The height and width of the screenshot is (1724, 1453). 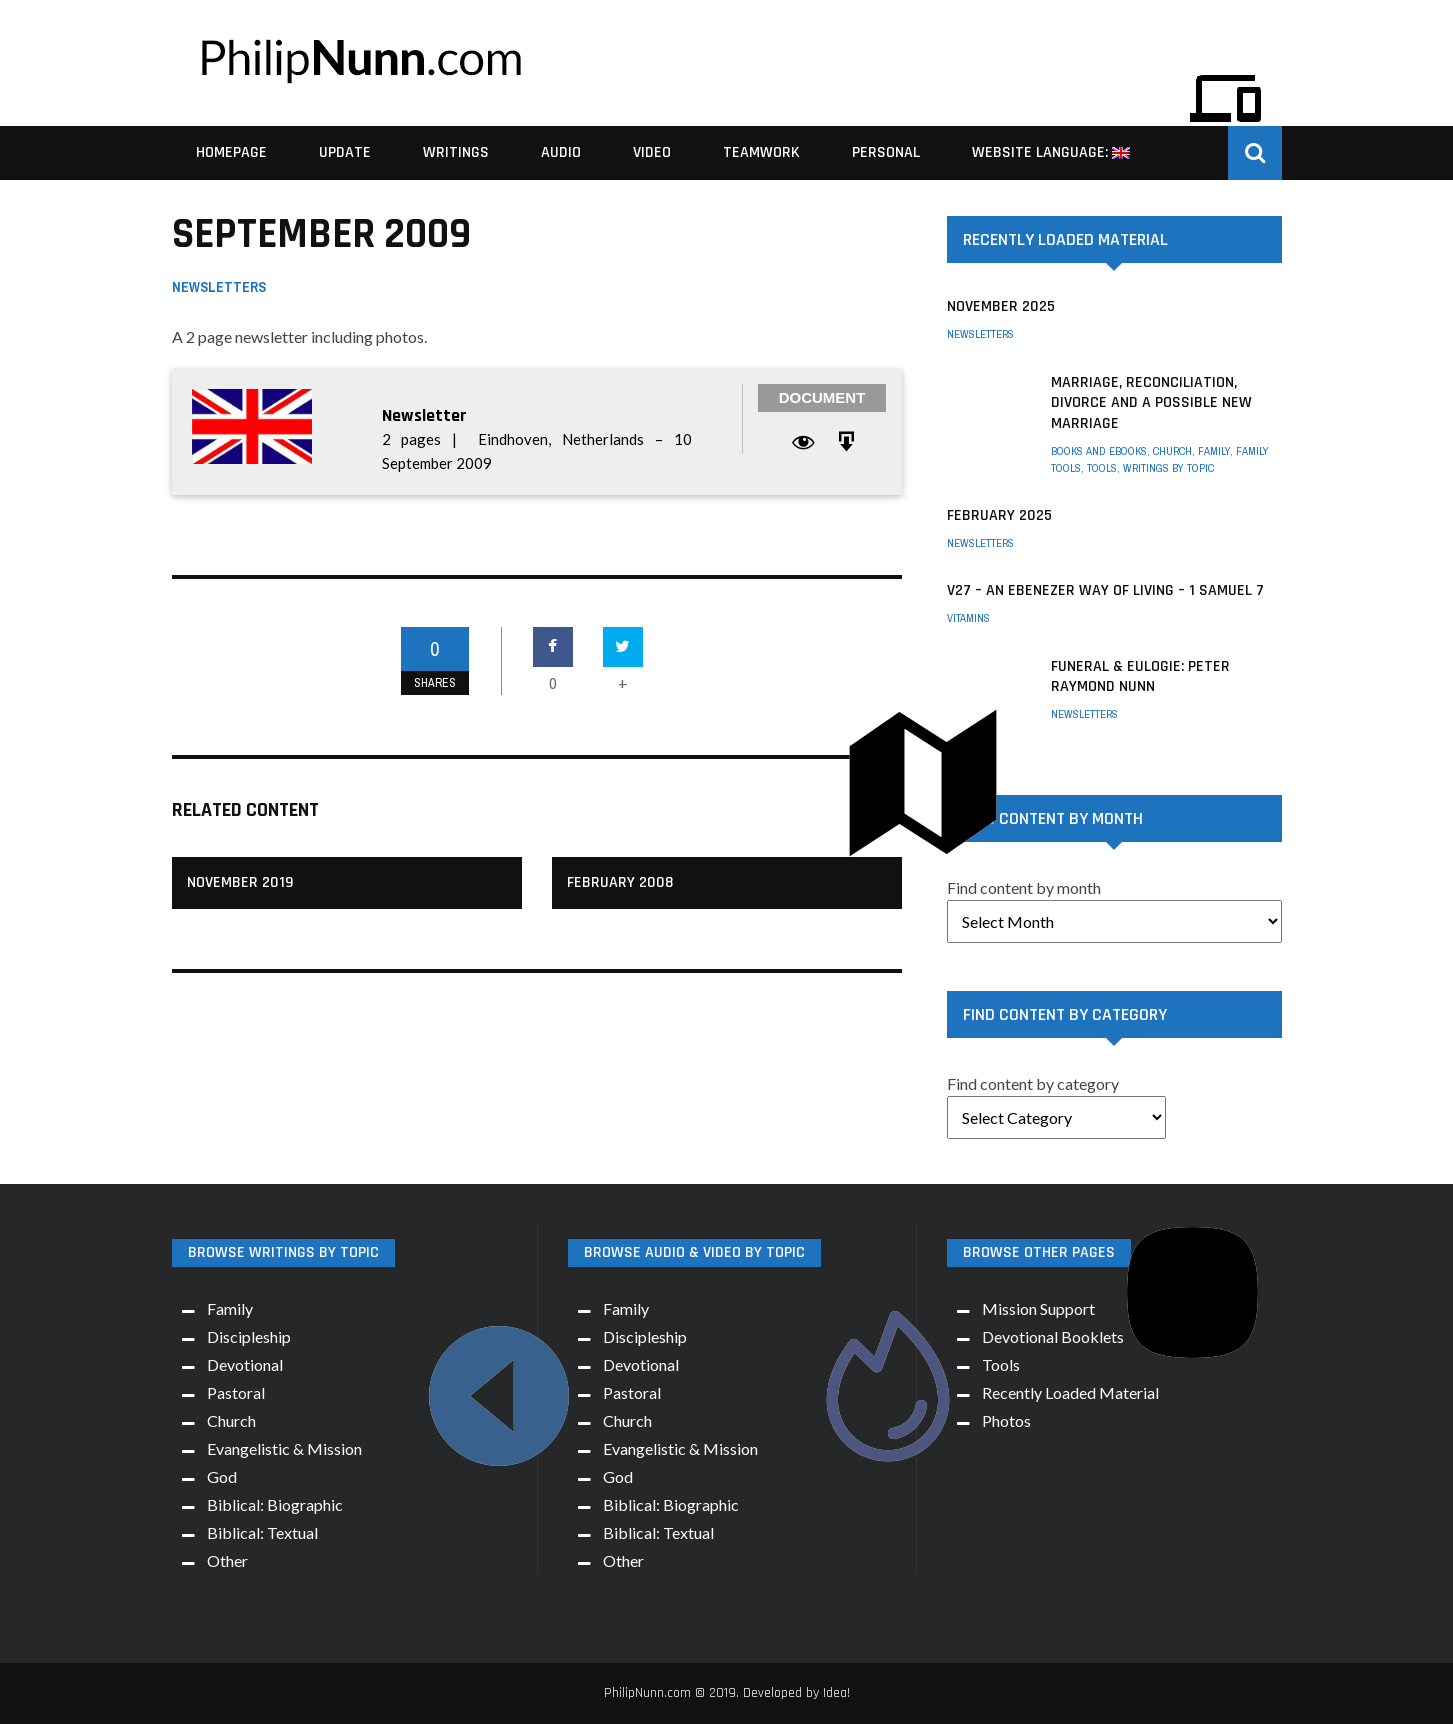 I want to click on go back to the previous screen, so click(x=499, y=1396).